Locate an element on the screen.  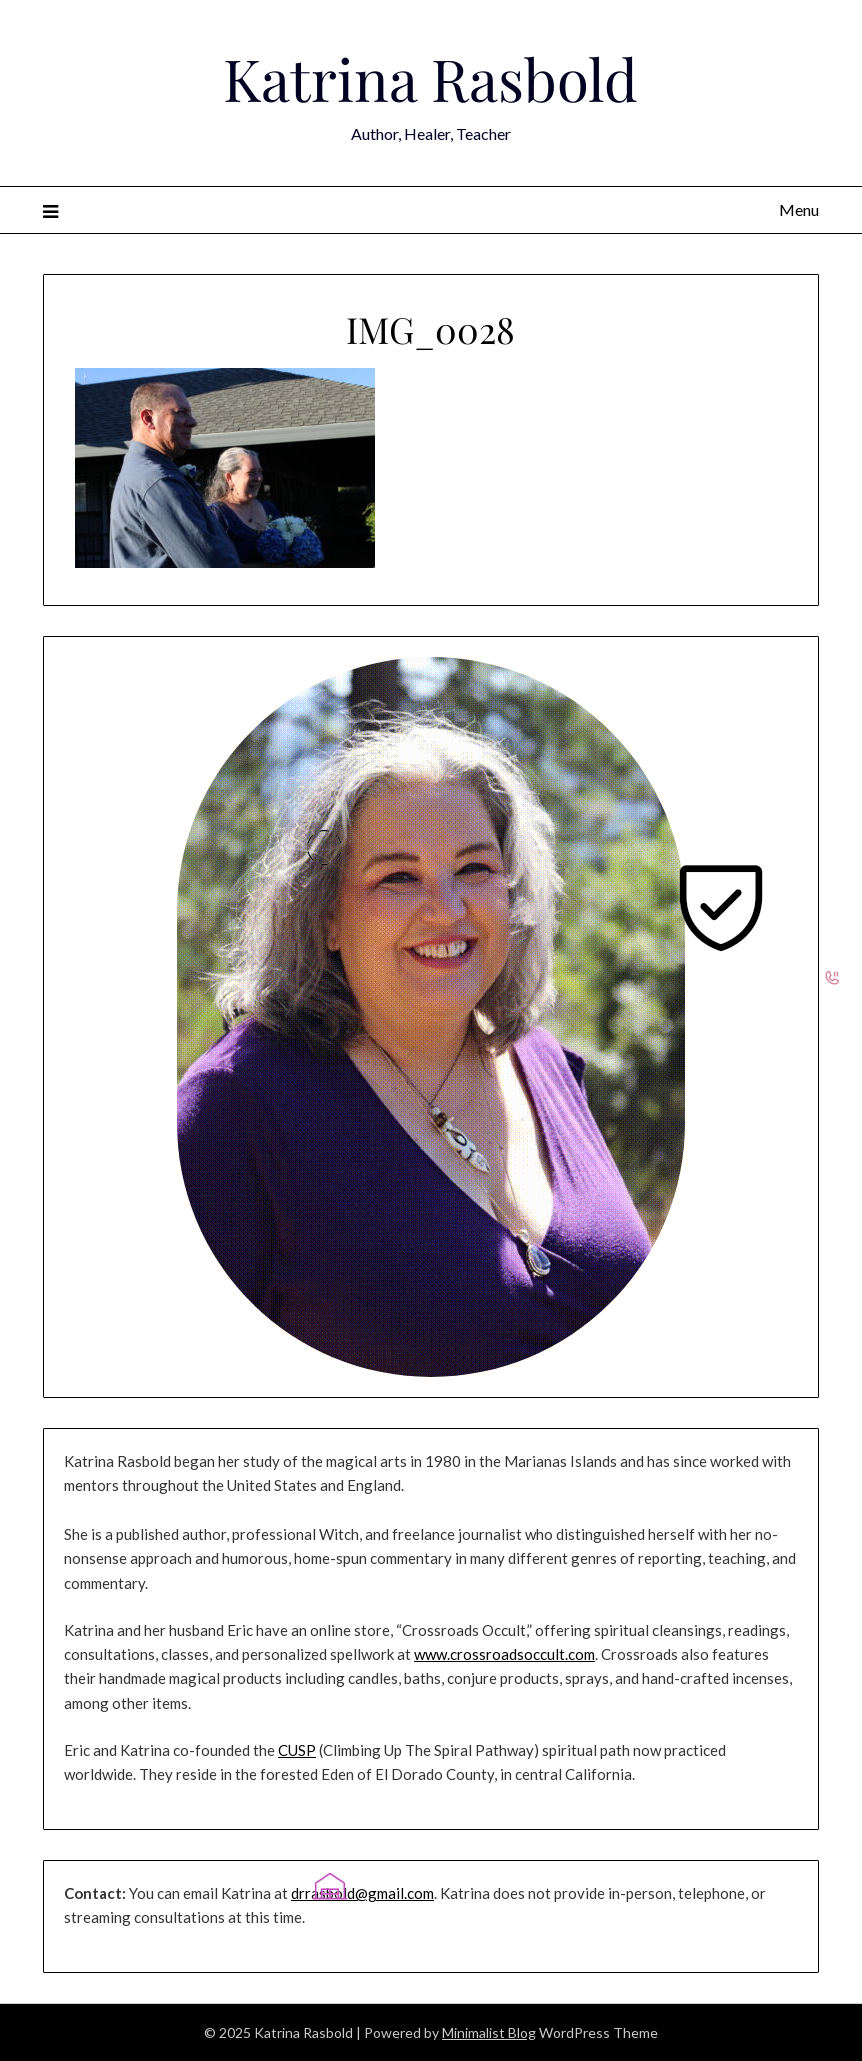
put current call on hold is located at coordinates (832, 977).